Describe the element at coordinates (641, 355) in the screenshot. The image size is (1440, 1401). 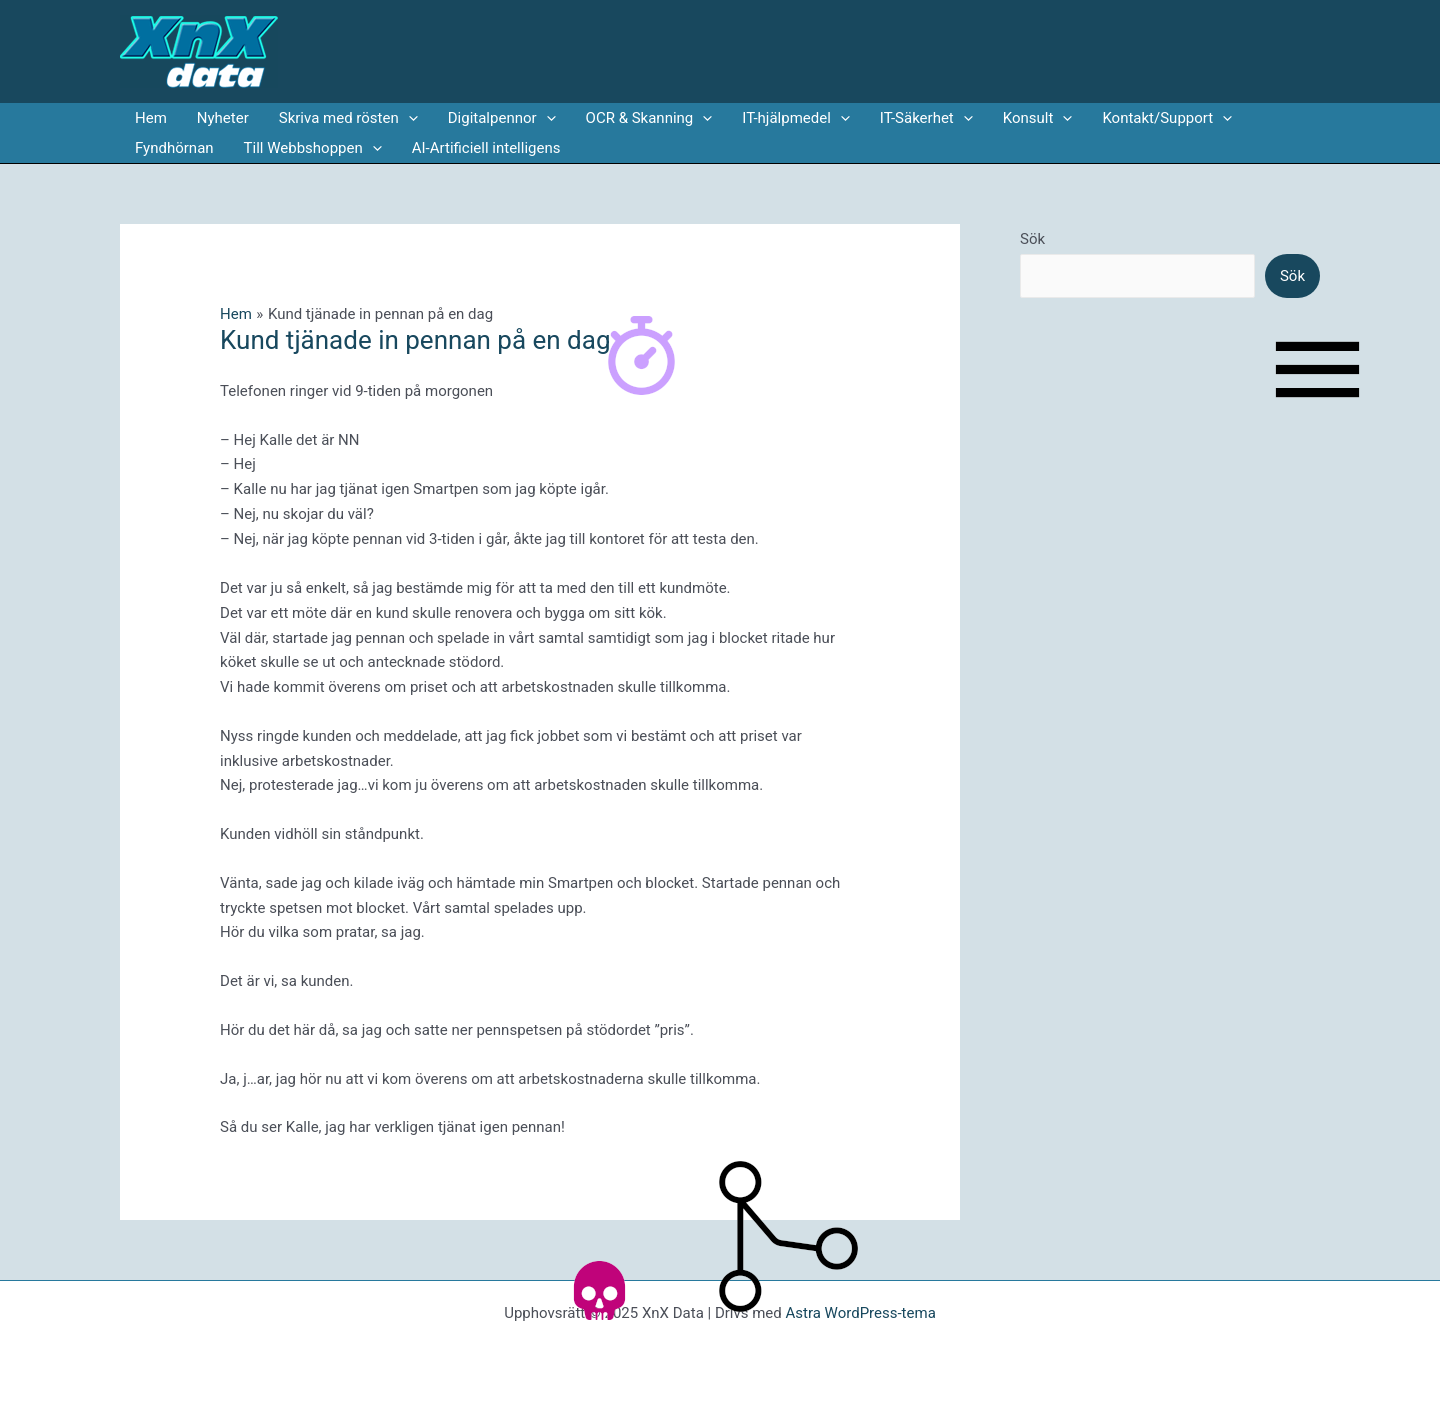
I see `start or stop a timer` at that location.